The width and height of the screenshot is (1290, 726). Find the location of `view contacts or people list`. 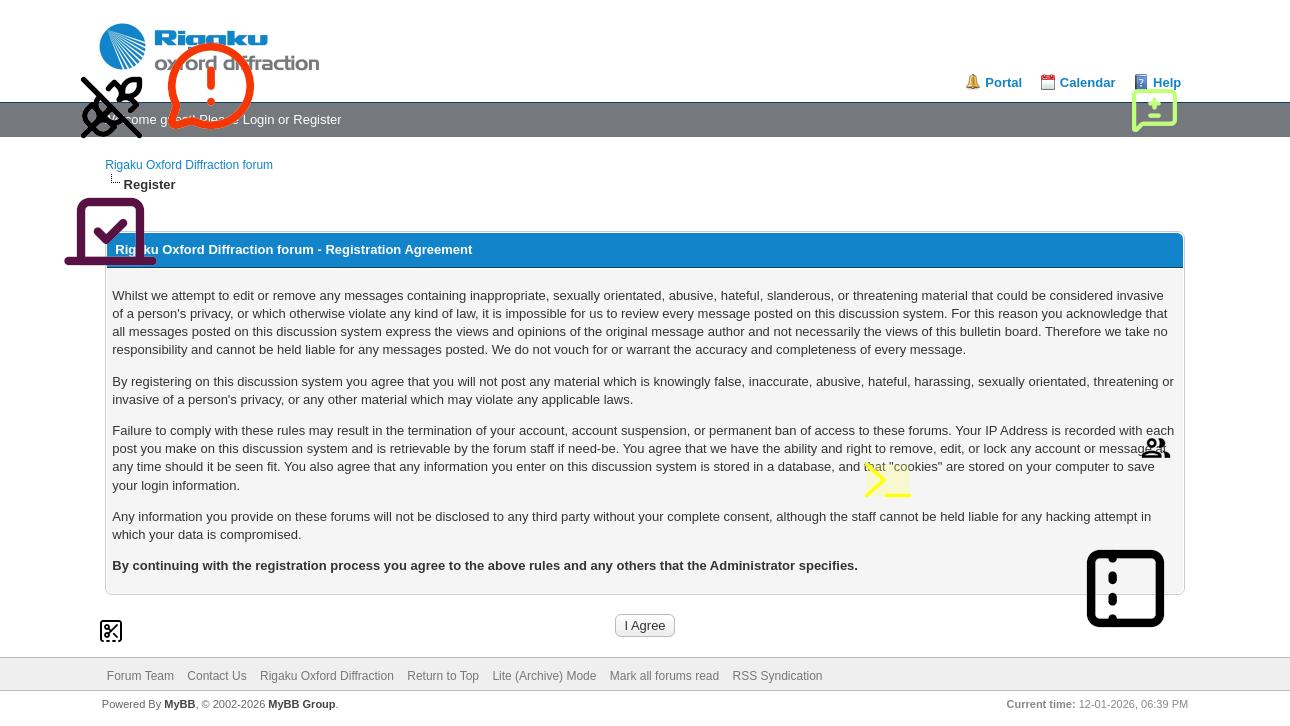

view contacts or people list is located at coordinates (1156, 448).